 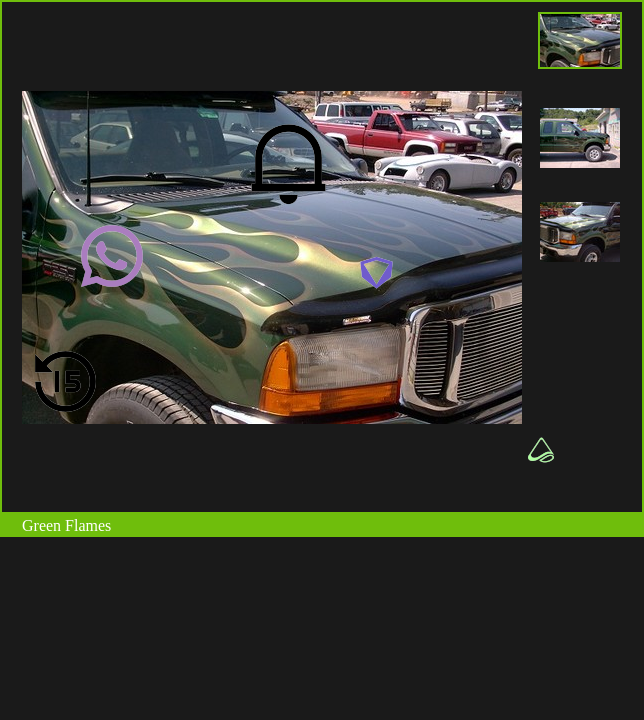 I want to click on openbase logo, so click(x=376, y=271).